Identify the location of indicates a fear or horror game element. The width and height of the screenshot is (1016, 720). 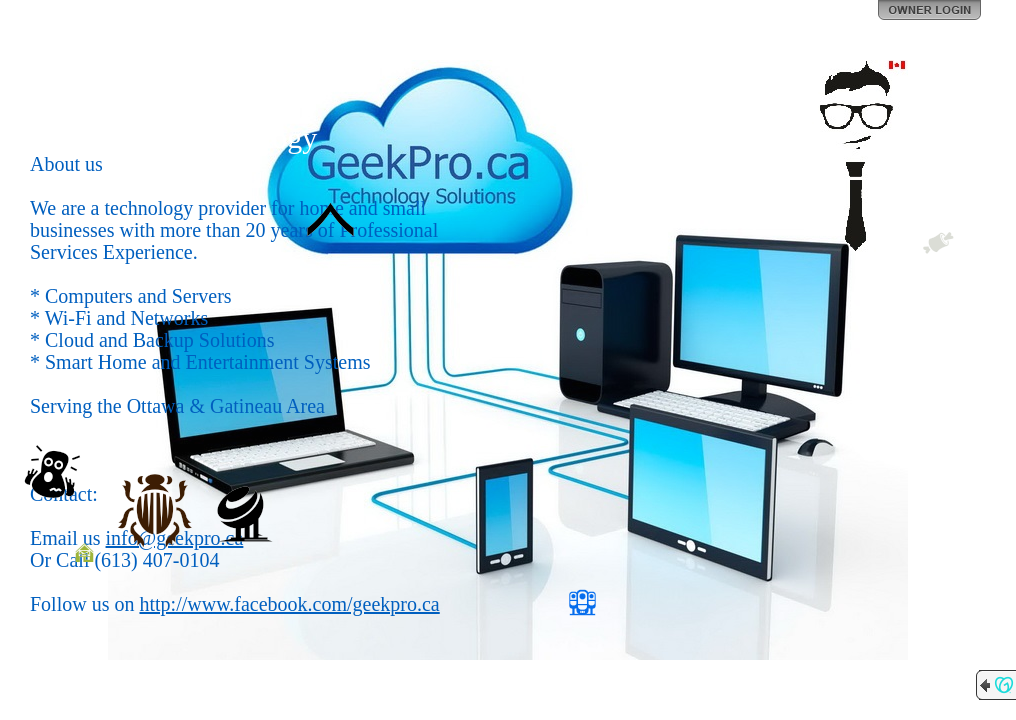
(51, 472).